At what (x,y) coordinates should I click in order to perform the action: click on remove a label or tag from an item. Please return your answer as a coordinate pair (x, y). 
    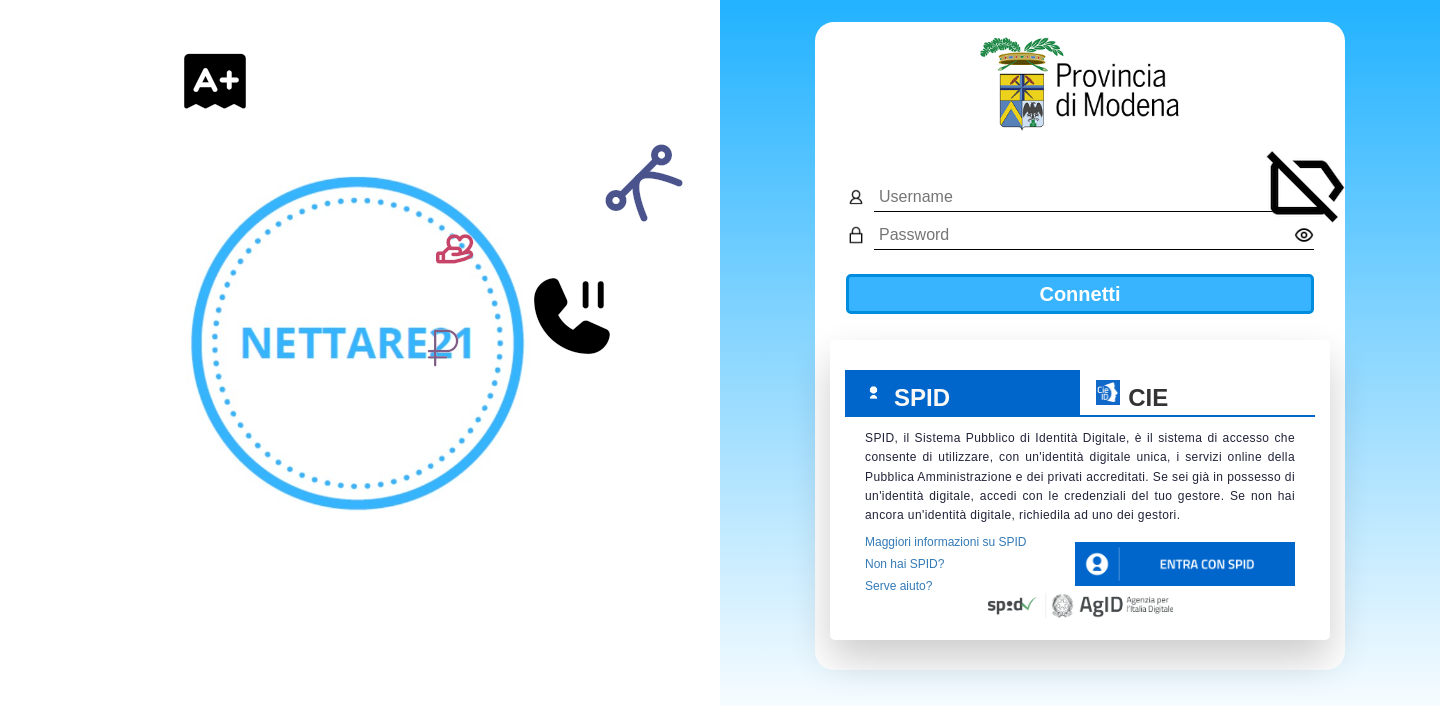
    Looking at the image, I should click on (1305, 187).